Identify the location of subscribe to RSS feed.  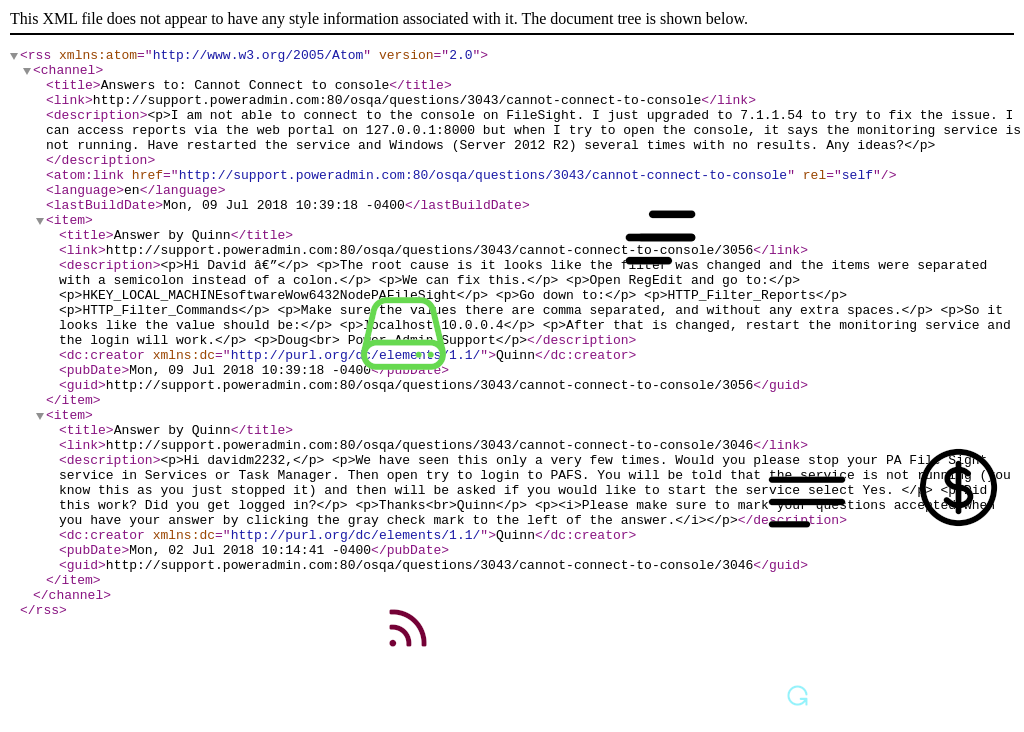
(408, 628).